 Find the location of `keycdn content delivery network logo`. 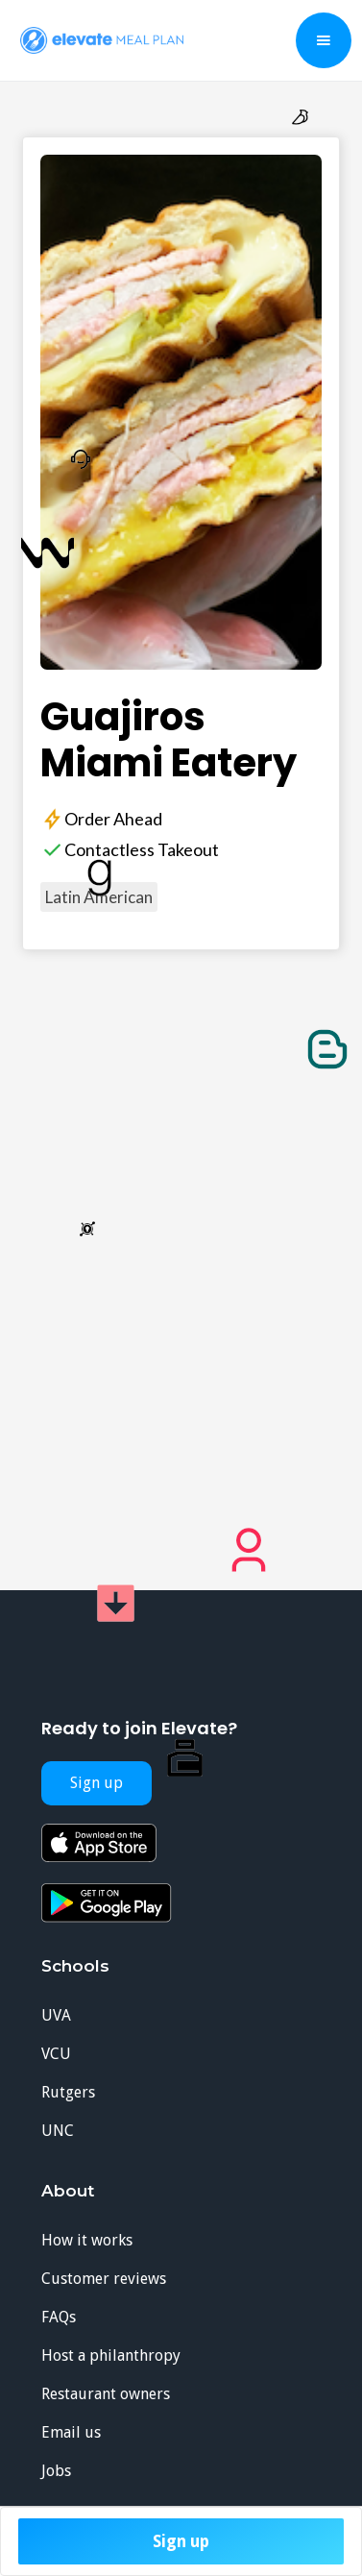

keycdn content delivery network logo is located at coordinates (87, 1229).